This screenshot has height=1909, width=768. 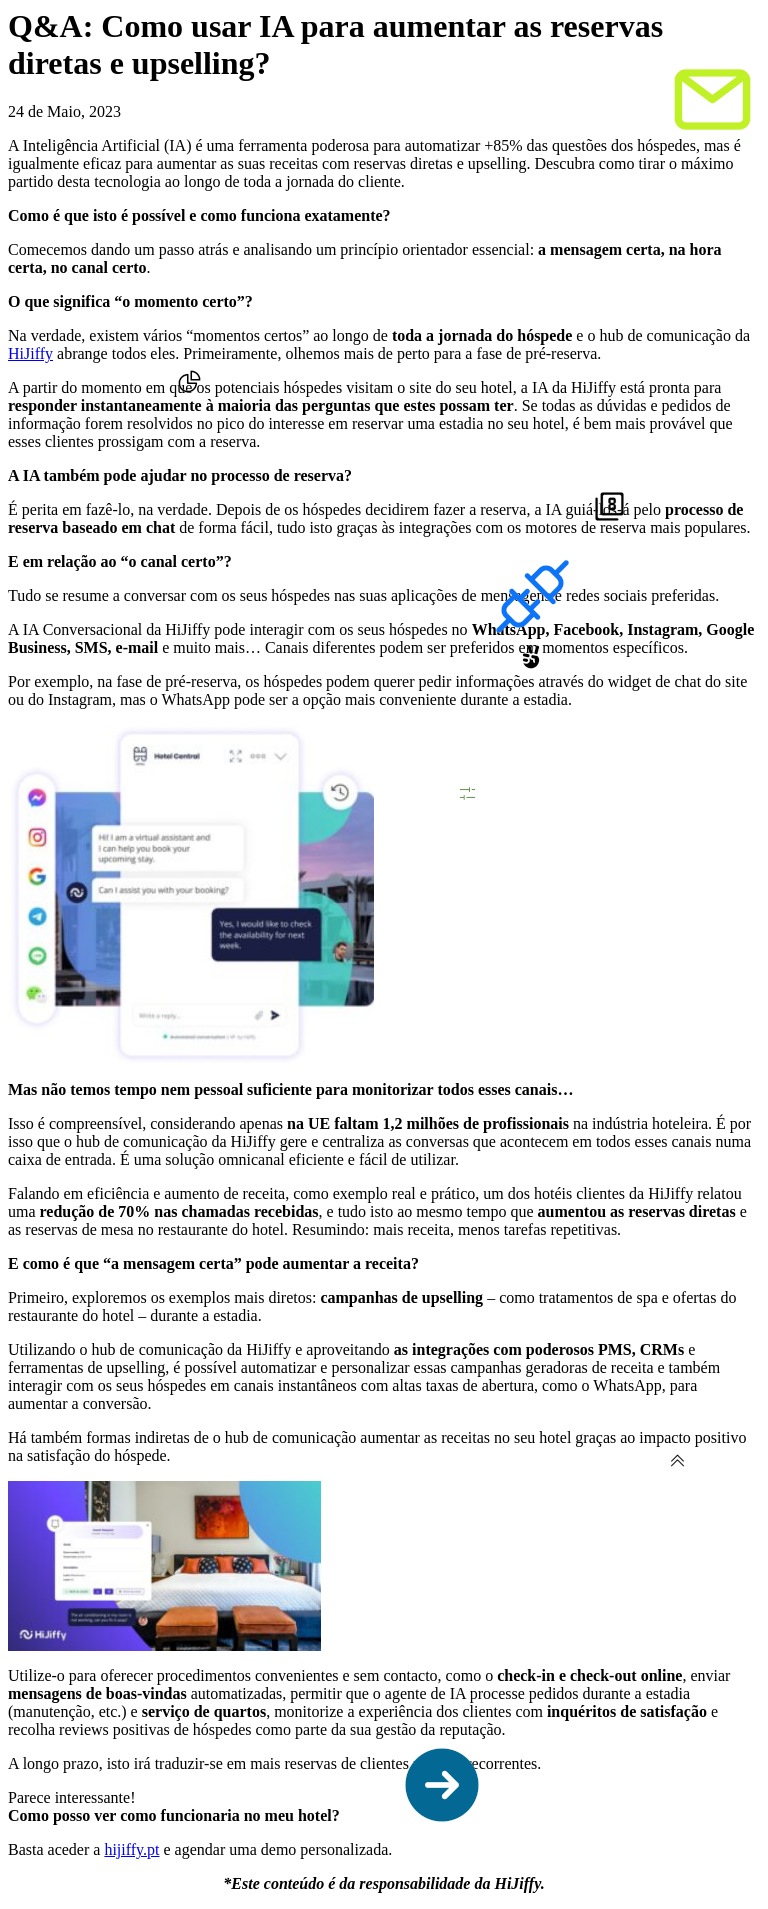 What do you see at coordinates (467, 793) in the screenshot?
I see `adjust settings or preferences` at bounding box center [467, 793].